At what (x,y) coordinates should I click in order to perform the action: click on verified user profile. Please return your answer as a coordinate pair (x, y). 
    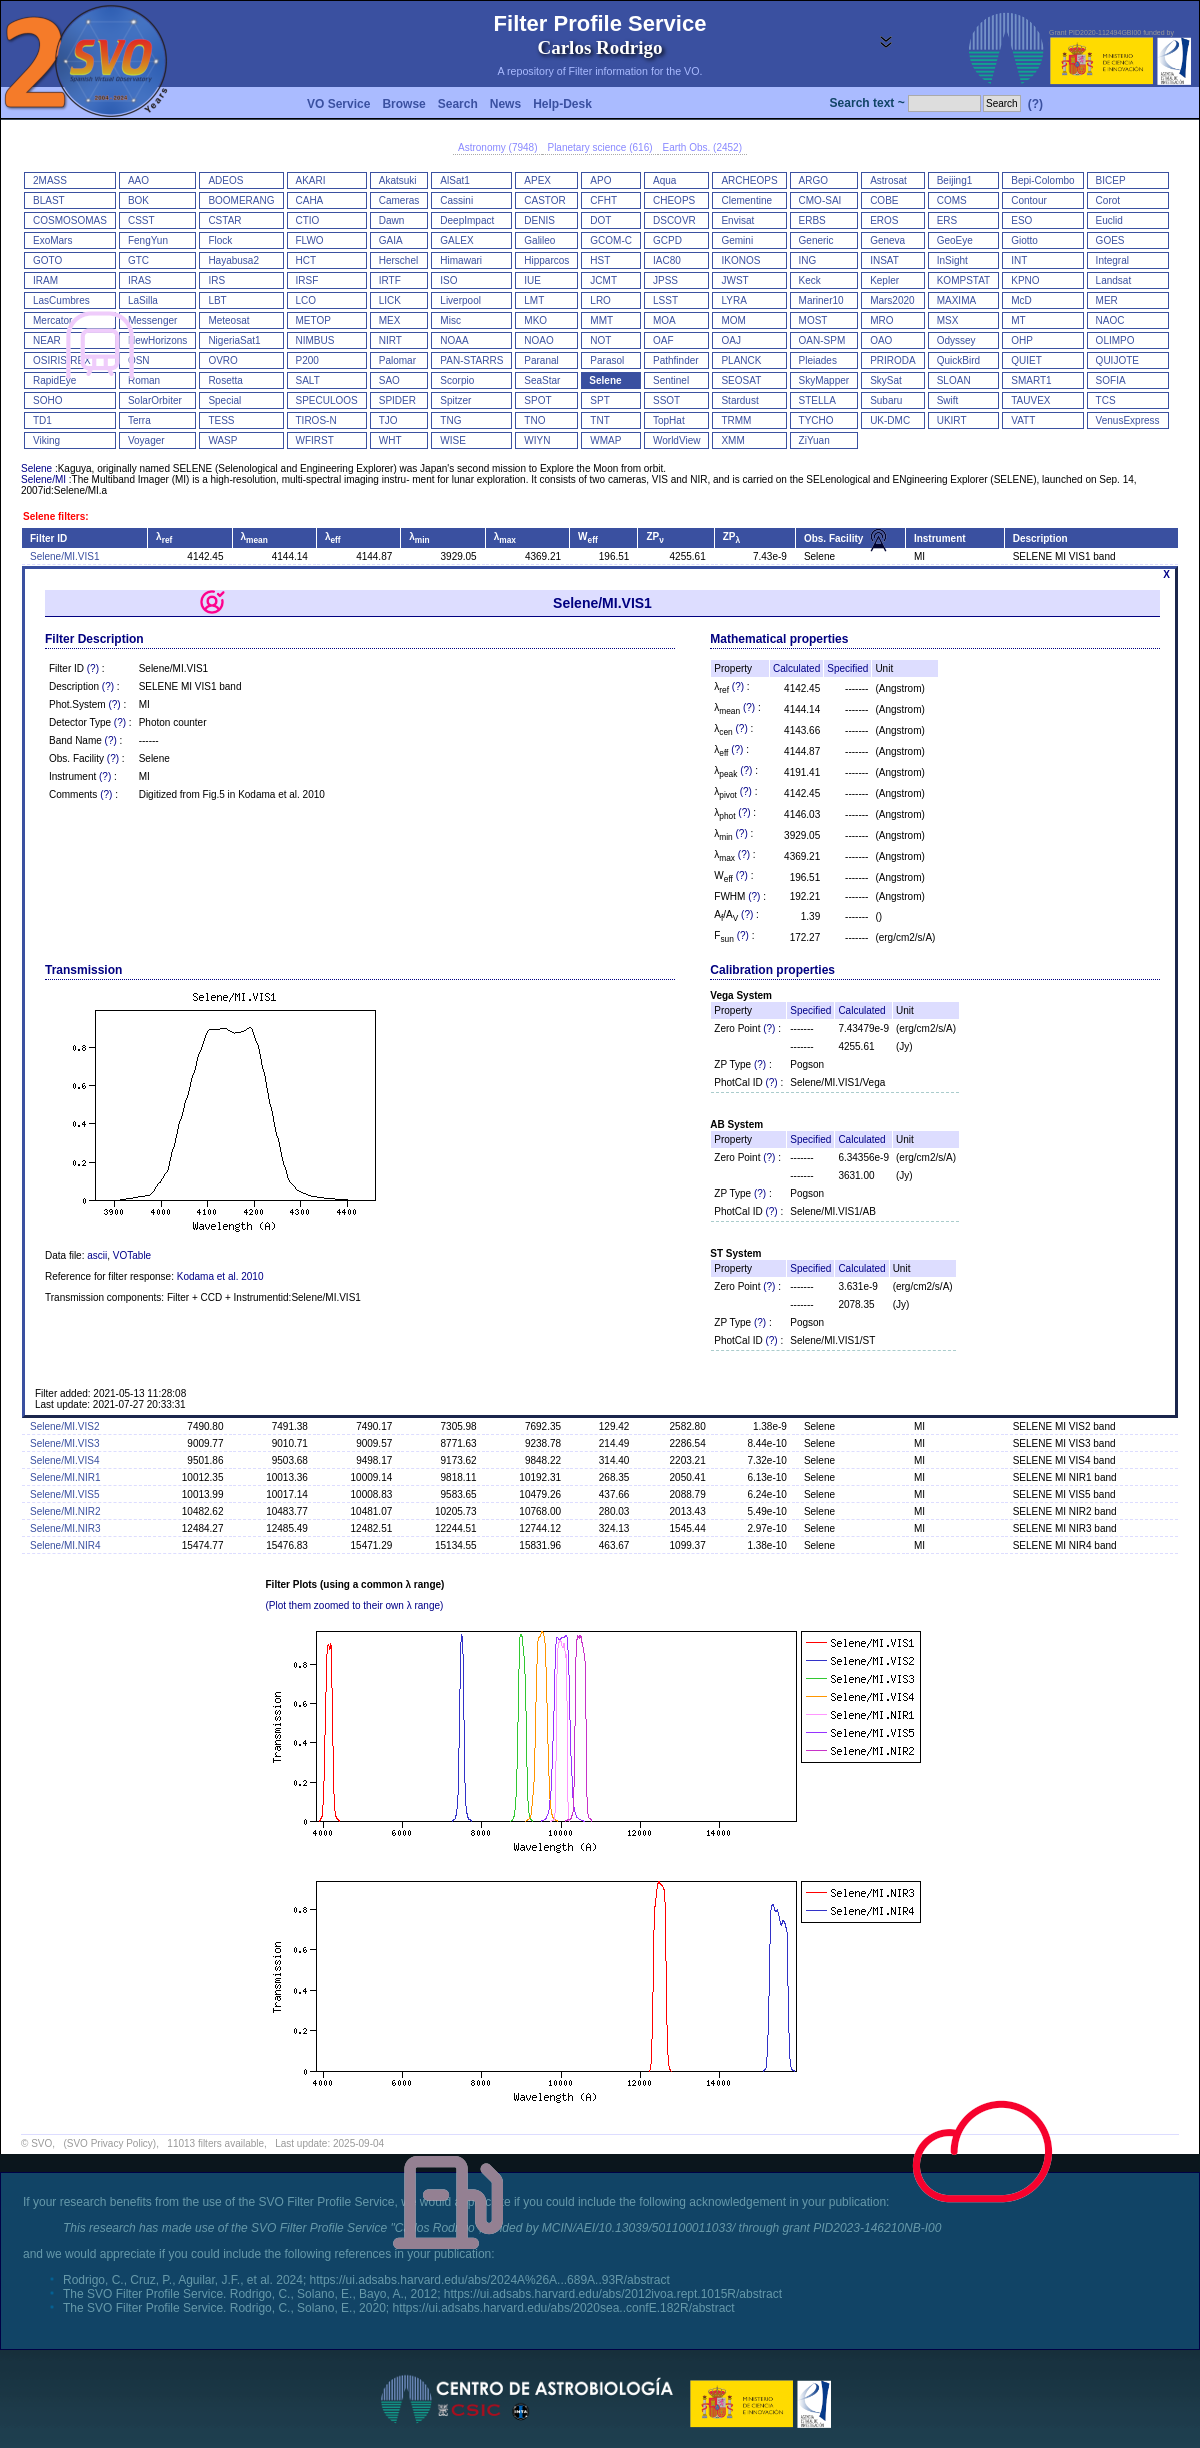
    Looking at the image, I should click on (212, 602).